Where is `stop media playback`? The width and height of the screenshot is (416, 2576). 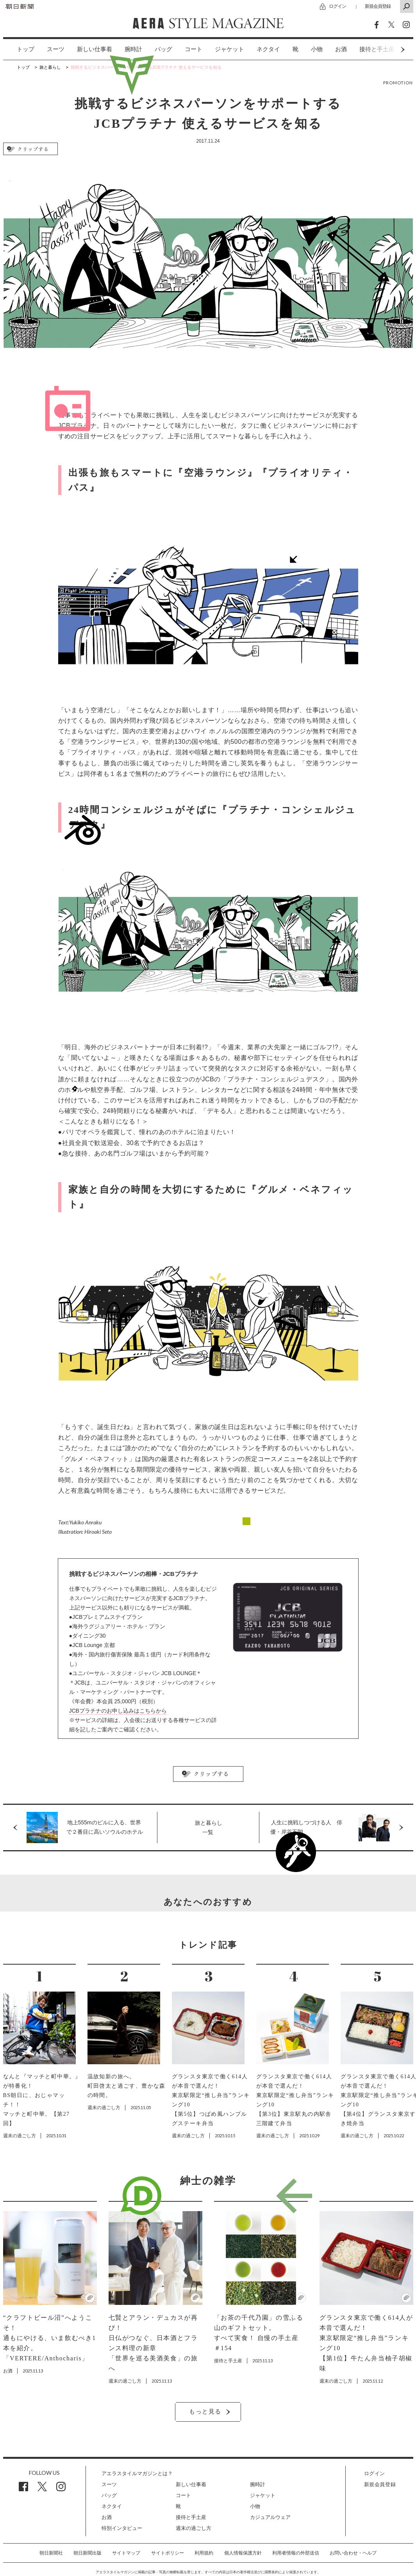 stop media playback is located at coordinates (246, 1521).